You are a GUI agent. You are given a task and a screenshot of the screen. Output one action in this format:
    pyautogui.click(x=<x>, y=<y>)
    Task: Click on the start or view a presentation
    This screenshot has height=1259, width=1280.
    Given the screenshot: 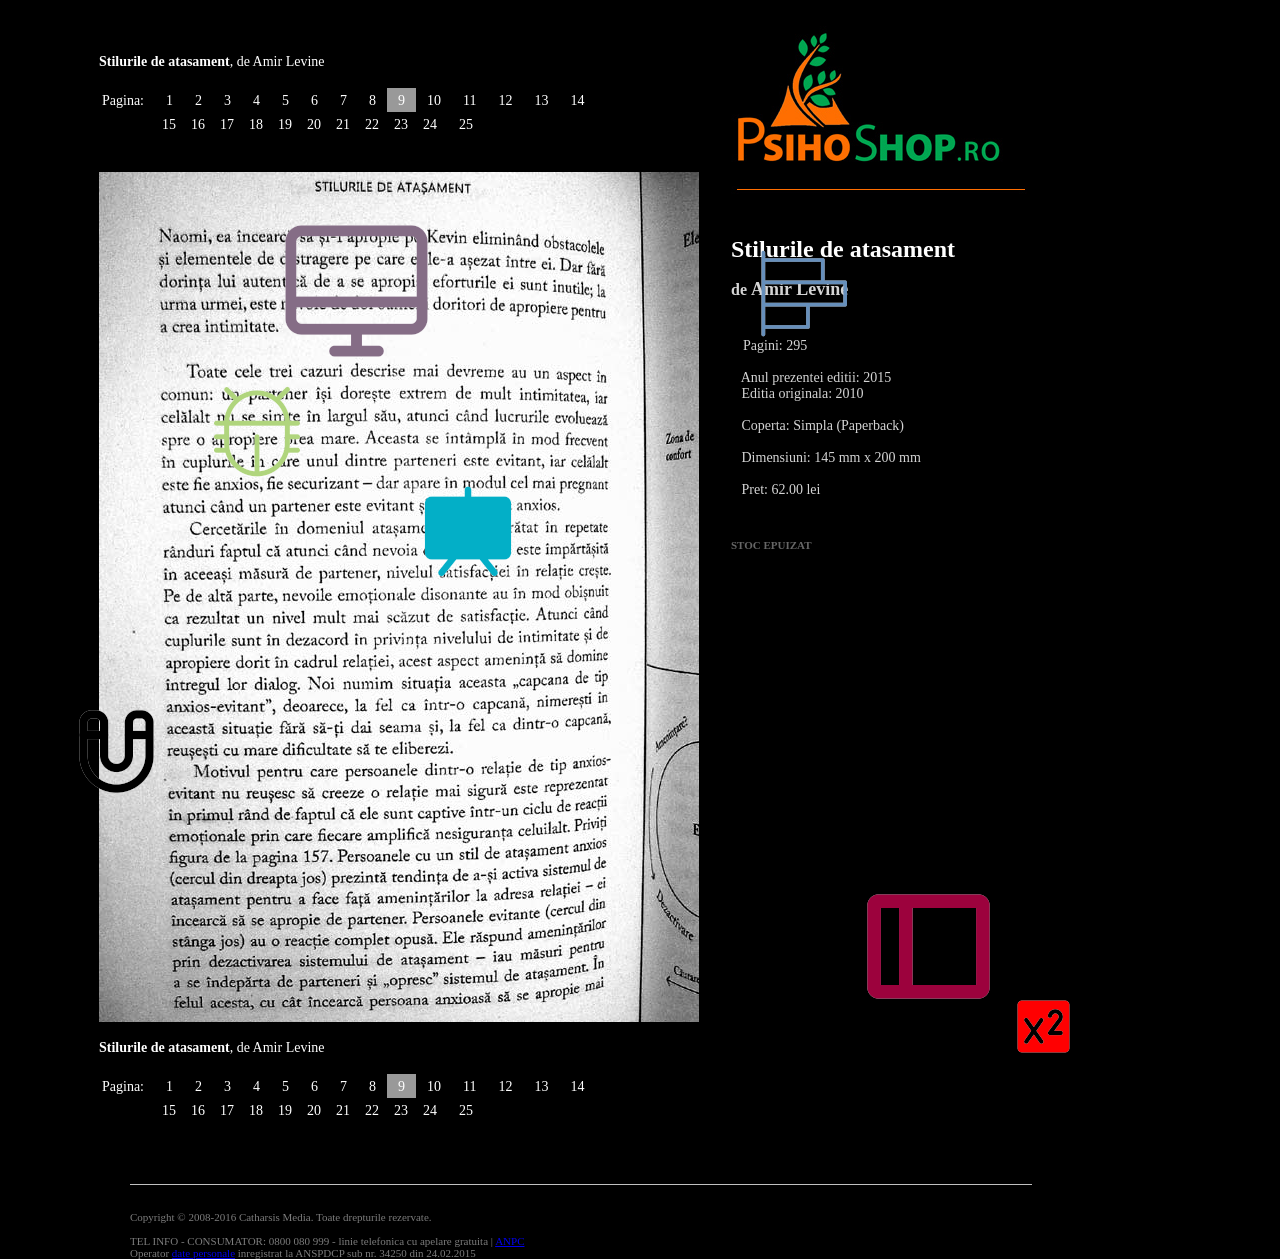 What is the action you would take?
    pyautogui.click(x=468, y=533)
    